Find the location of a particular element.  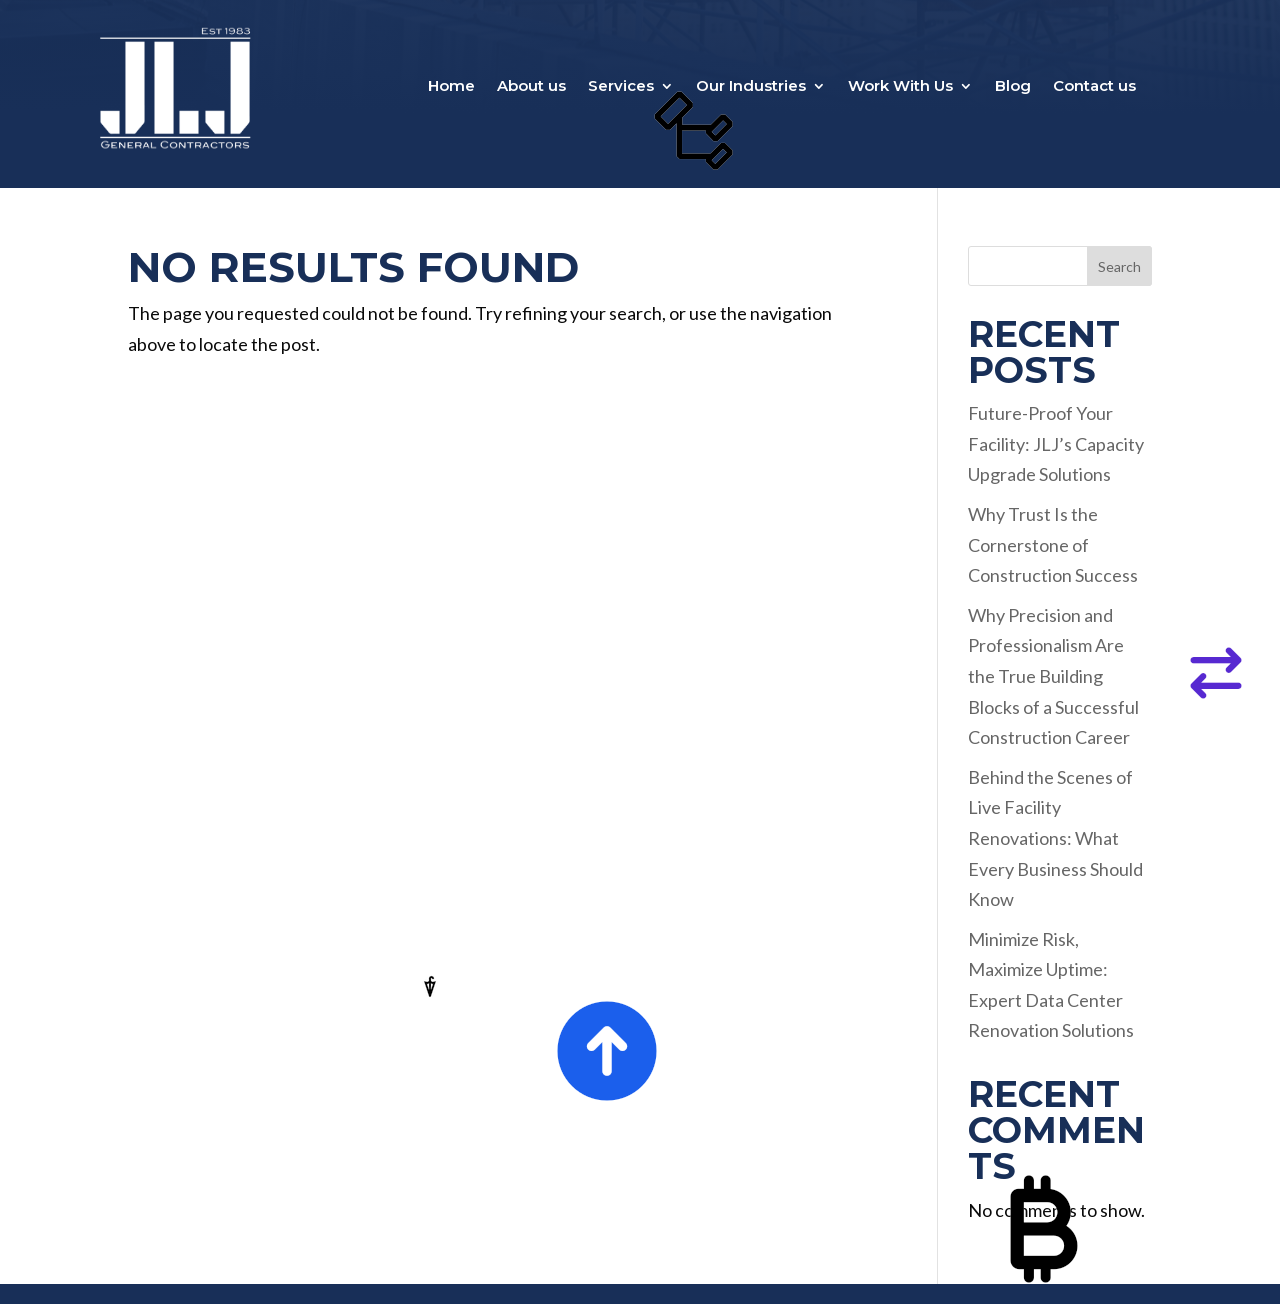

indicates rainy weather conditions is located at coordinates (430, 987).